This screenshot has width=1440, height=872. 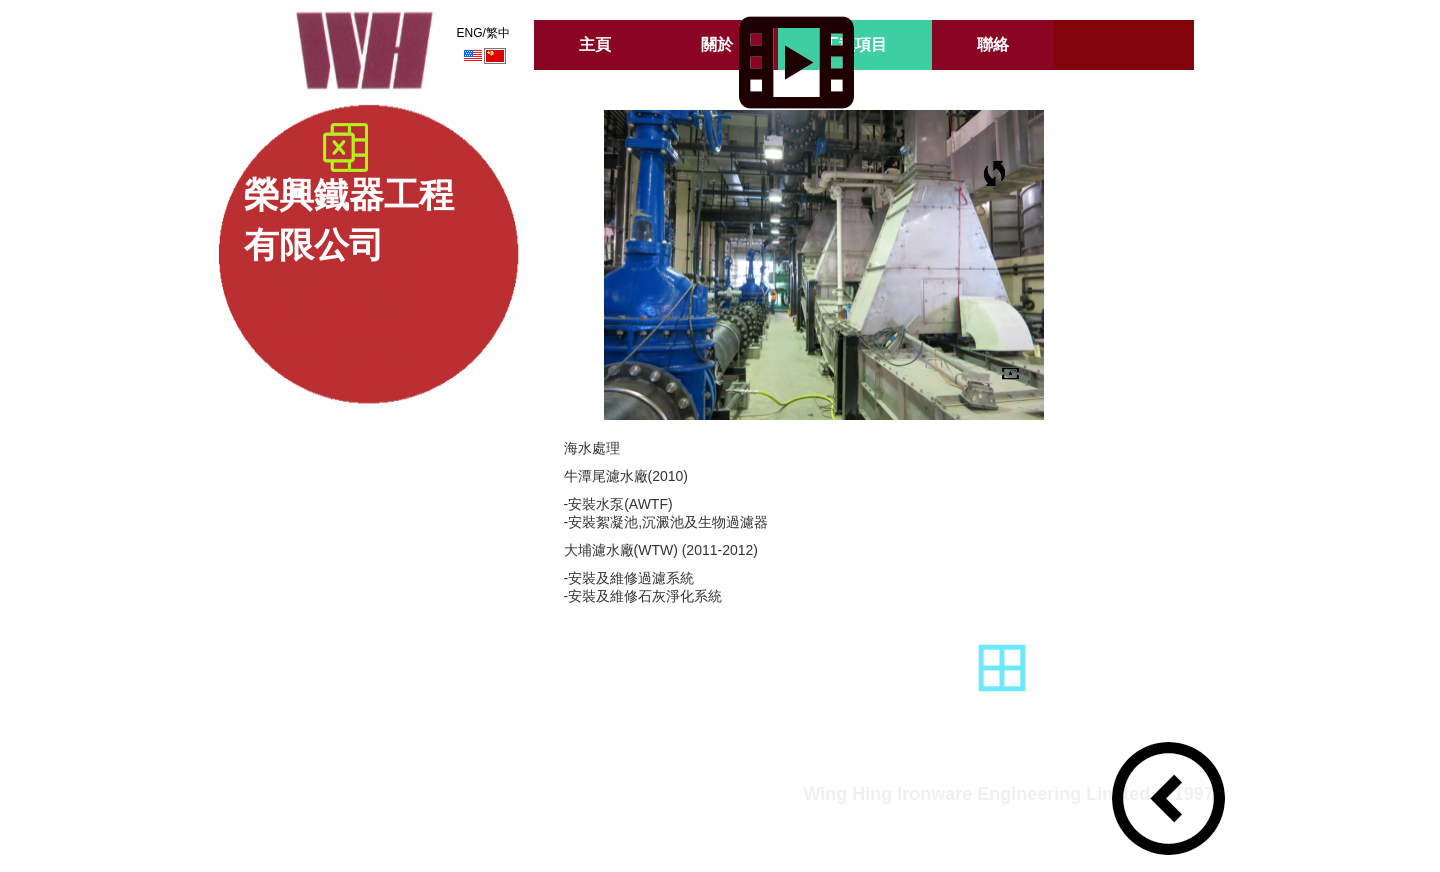 What do you see at coordinates (1010, 373) in the screenshot?
I see `view your tickets or passes` at bounding box center [1010, 373].